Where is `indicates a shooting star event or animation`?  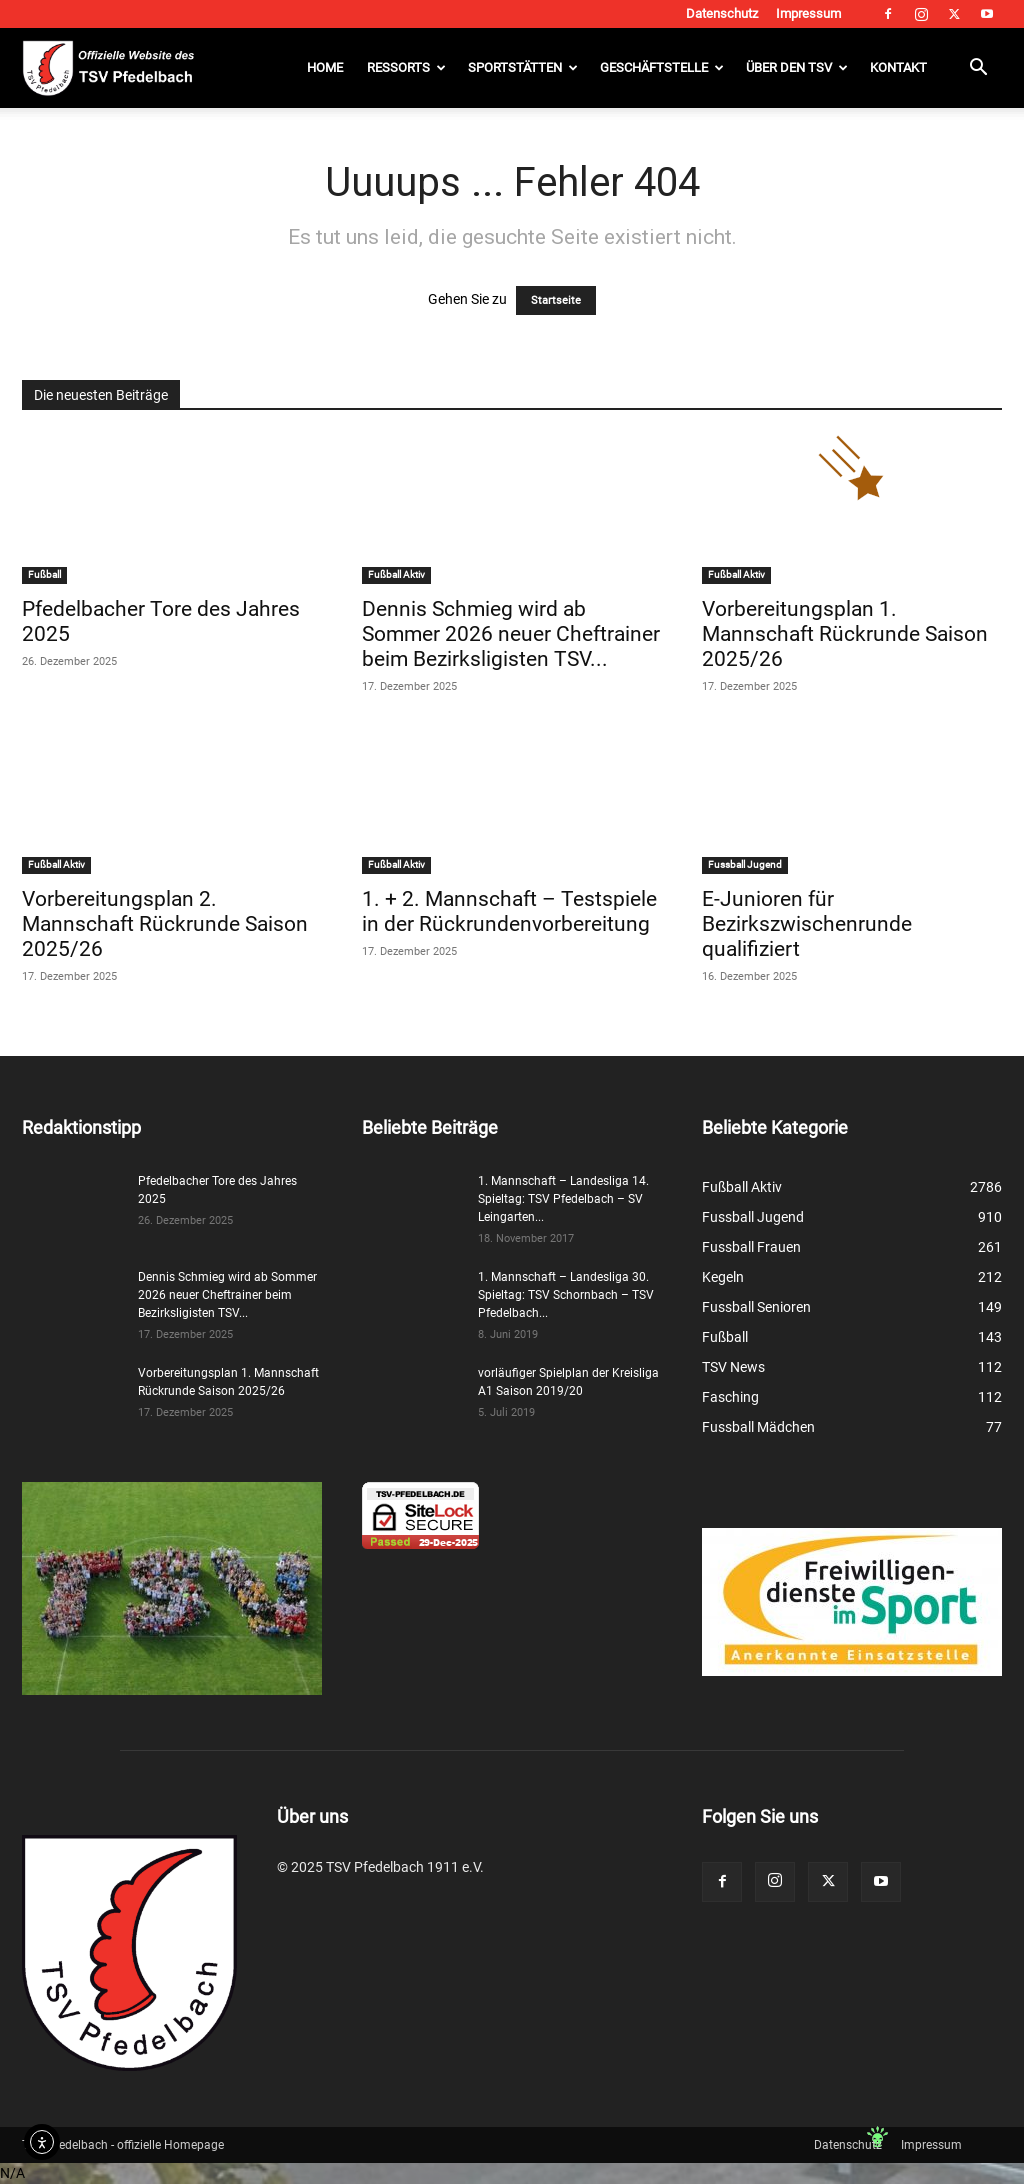 indicates a shooting star event or animation is located at coordinates (850, 467).